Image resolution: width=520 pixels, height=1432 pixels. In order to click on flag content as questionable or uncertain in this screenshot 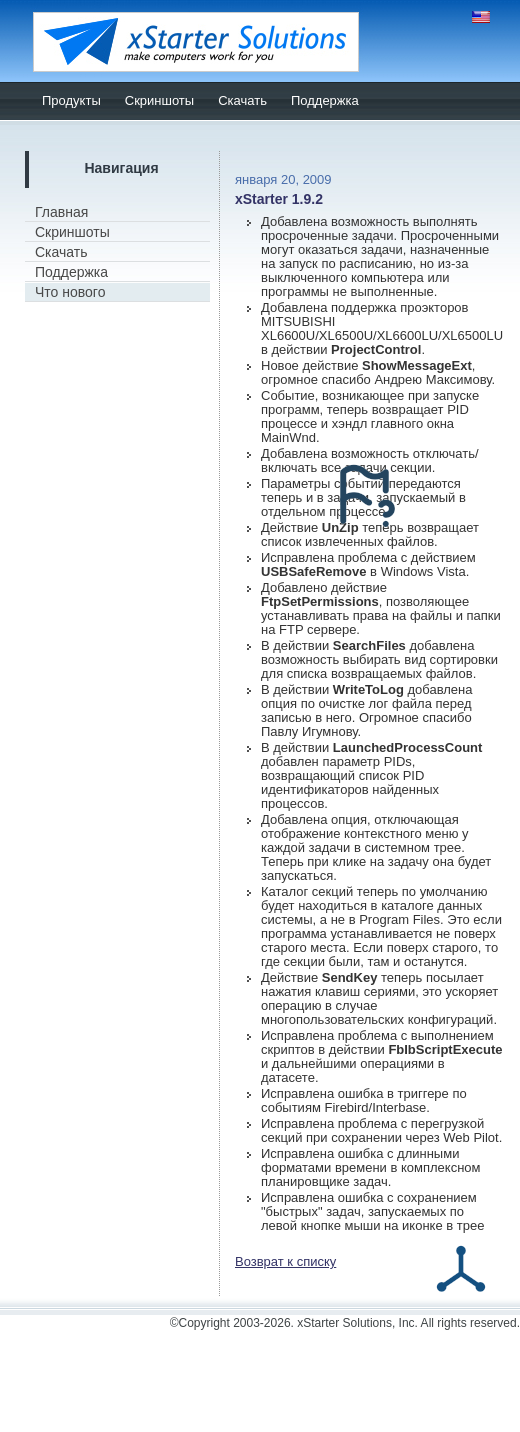, I will do `click(364, 493)`.